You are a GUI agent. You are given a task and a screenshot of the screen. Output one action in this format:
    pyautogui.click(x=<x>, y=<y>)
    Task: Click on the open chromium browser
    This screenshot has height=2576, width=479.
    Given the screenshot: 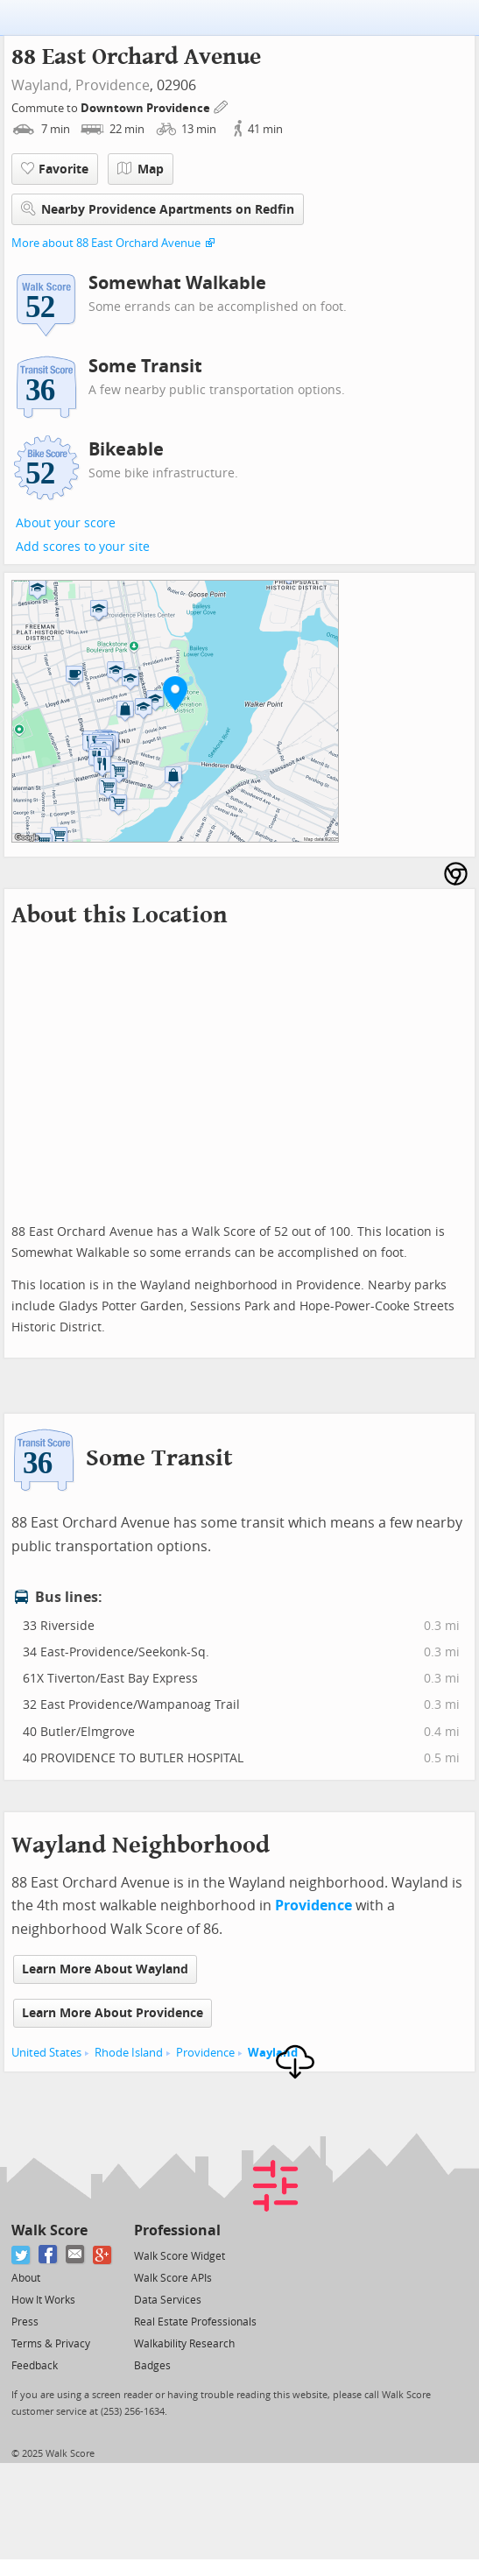 What is the action you would take?
    pyautogui.click(x=455, y=873)
    